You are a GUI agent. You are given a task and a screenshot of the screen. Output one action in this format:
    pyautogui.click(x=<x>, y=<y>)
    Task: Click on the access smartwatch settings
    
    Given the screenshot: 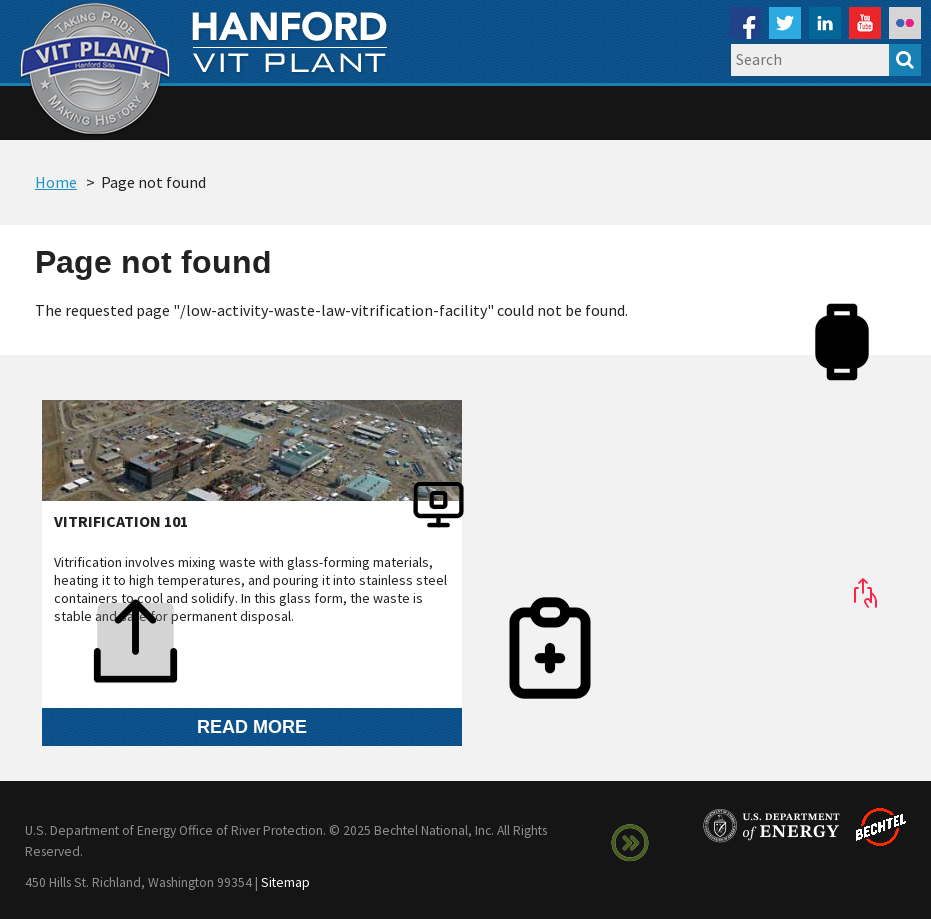 What is the action you would take?
    pyautogui.click(x=842, y=342)
    